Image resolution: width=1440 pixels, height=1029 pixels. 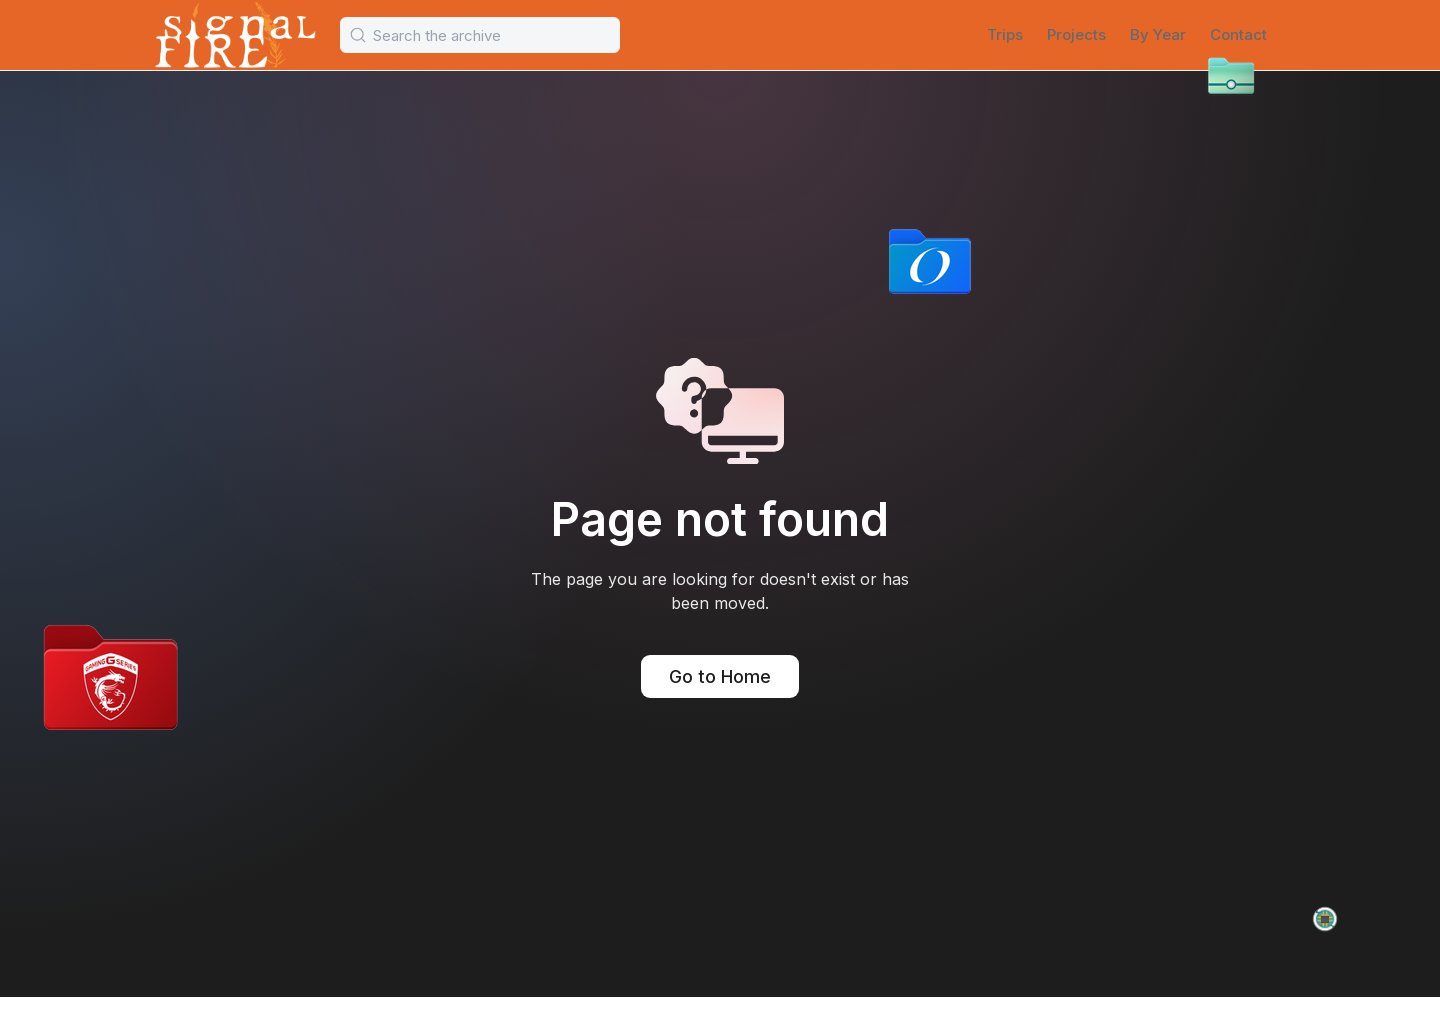 I want to click on open the IObit application folder, so click(x=929, y=263).